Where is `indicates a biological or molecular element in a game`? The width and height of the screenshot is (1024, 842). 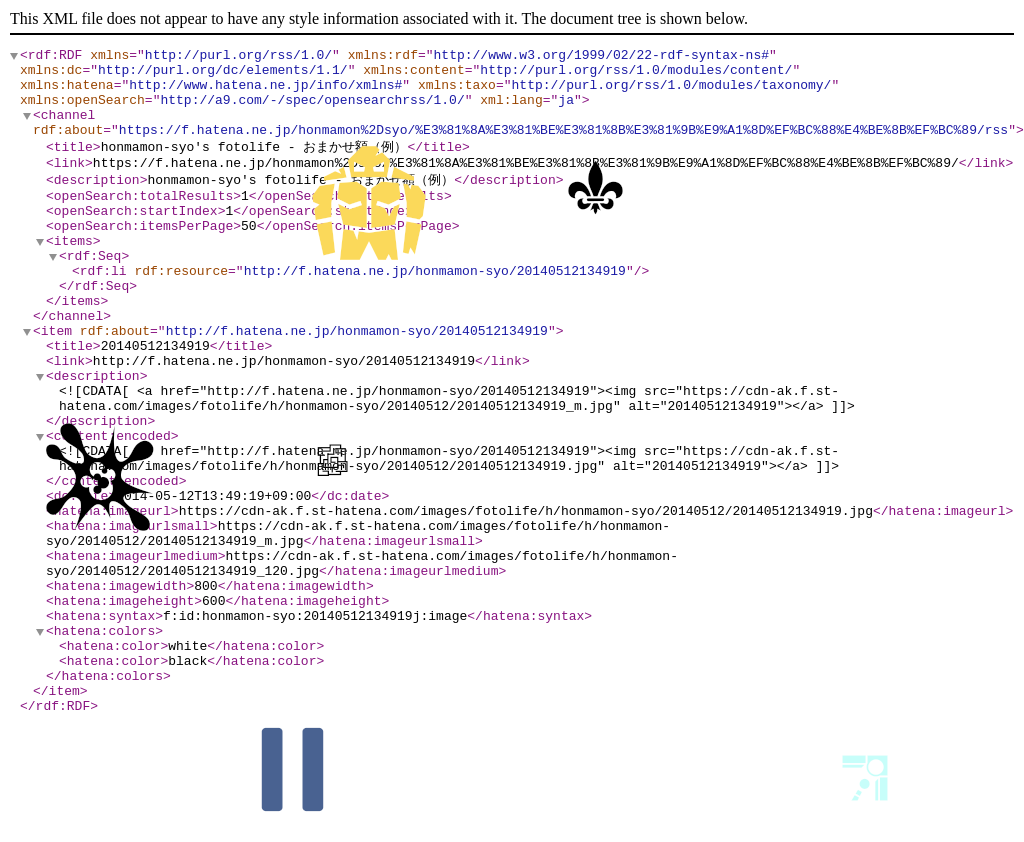
indicates a biological or molecular element in a game is located at coordinates (100, 477).